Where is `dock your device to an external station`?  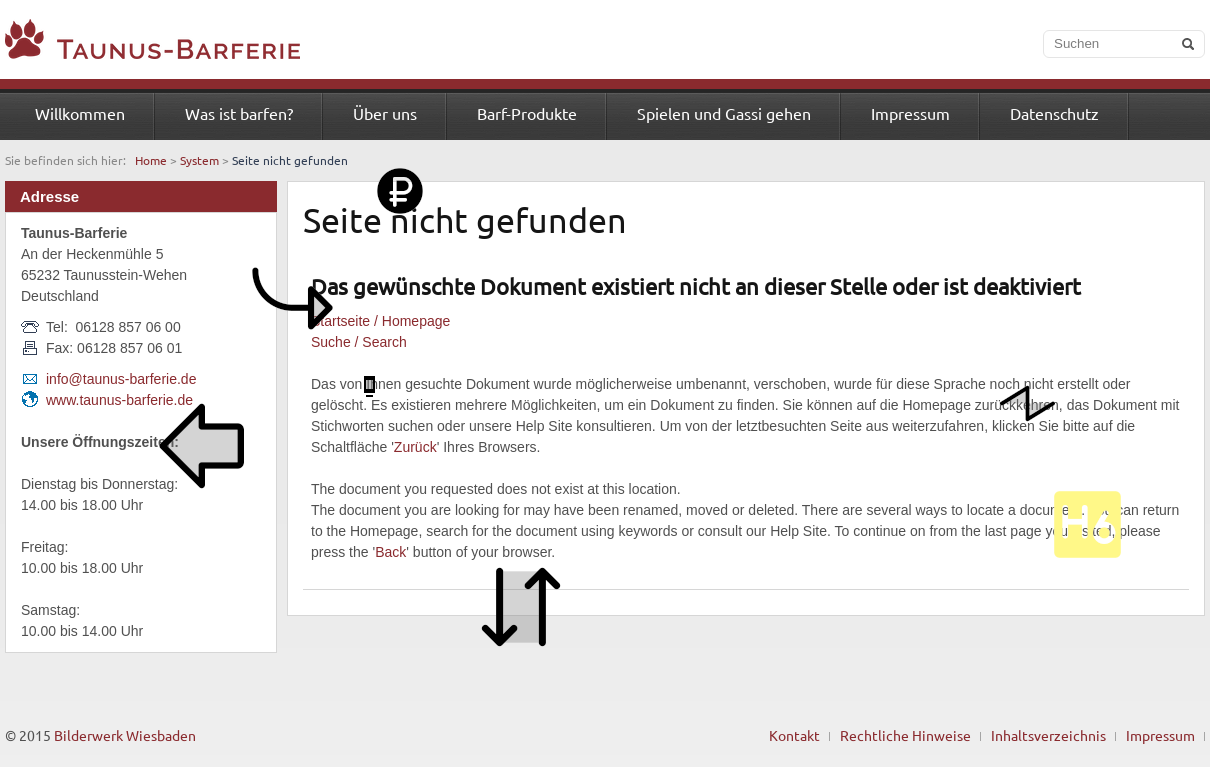
dock your device to an external station is located at coordinates (369, 386).